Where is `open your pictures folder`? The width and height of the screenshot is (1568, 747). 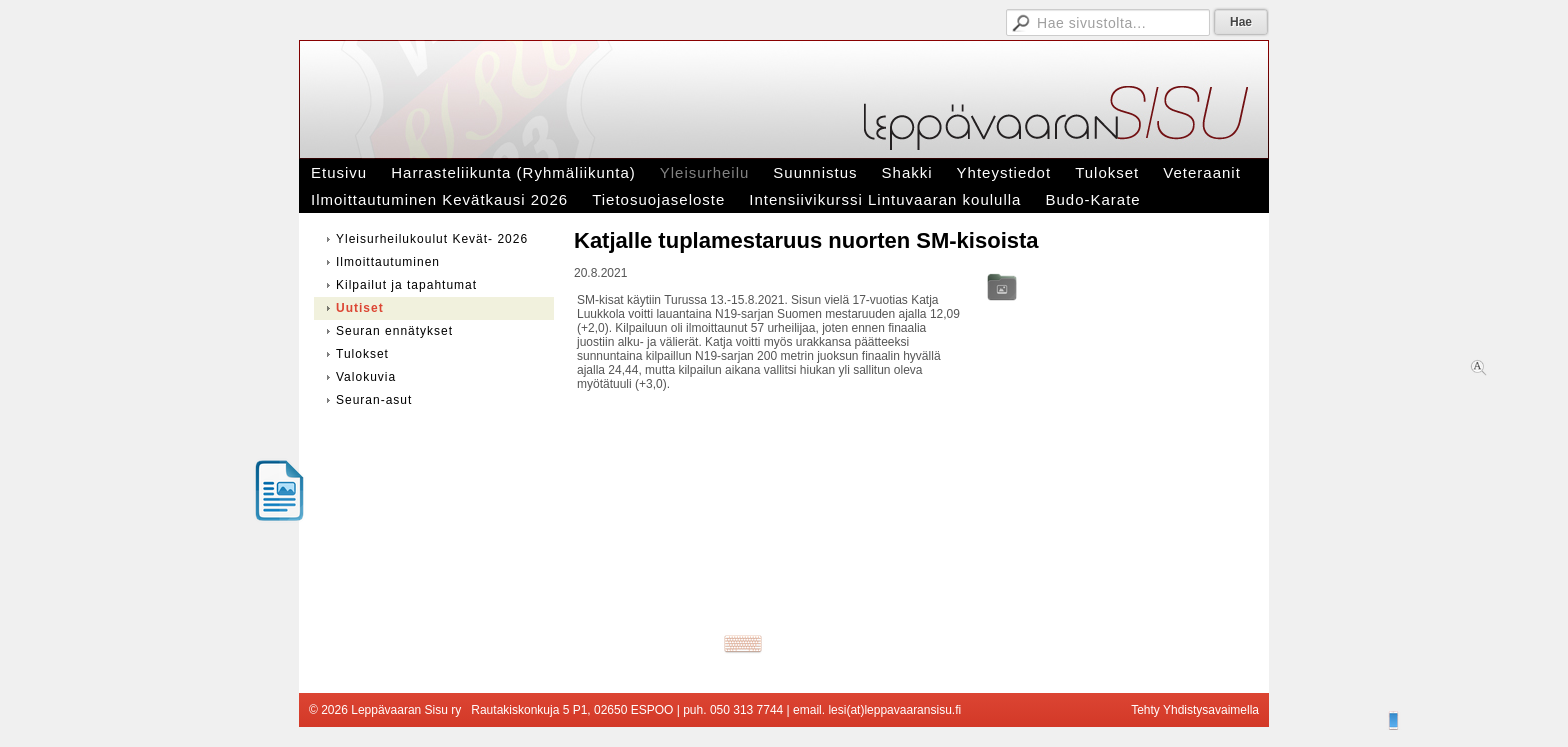
open your pictures folder is located at coordinates (1002, 287).